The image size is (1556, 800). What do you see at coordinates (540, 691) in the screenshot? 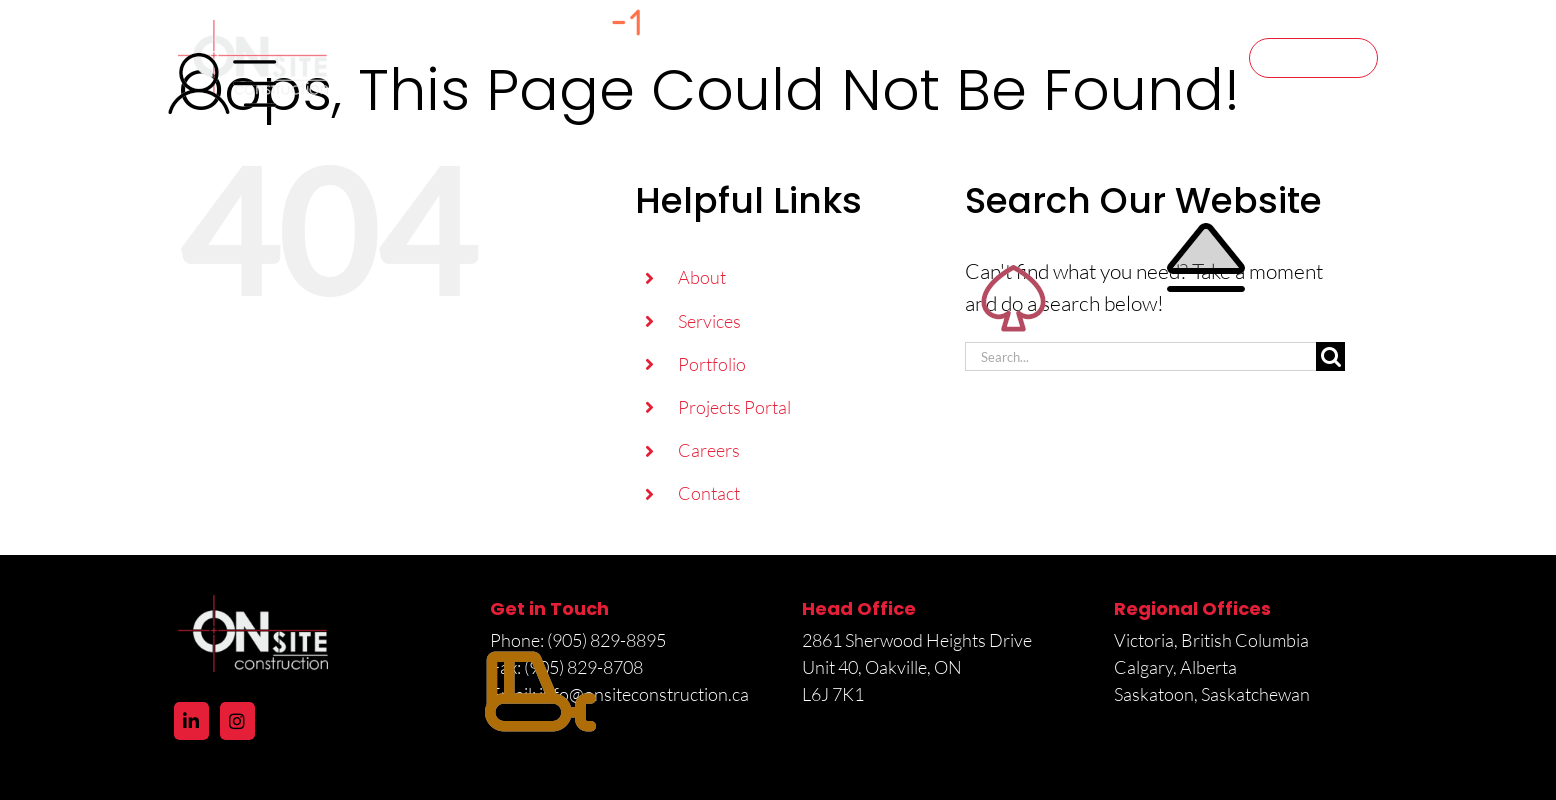
I see `construction or building project category` at bounding box center [540, 691].